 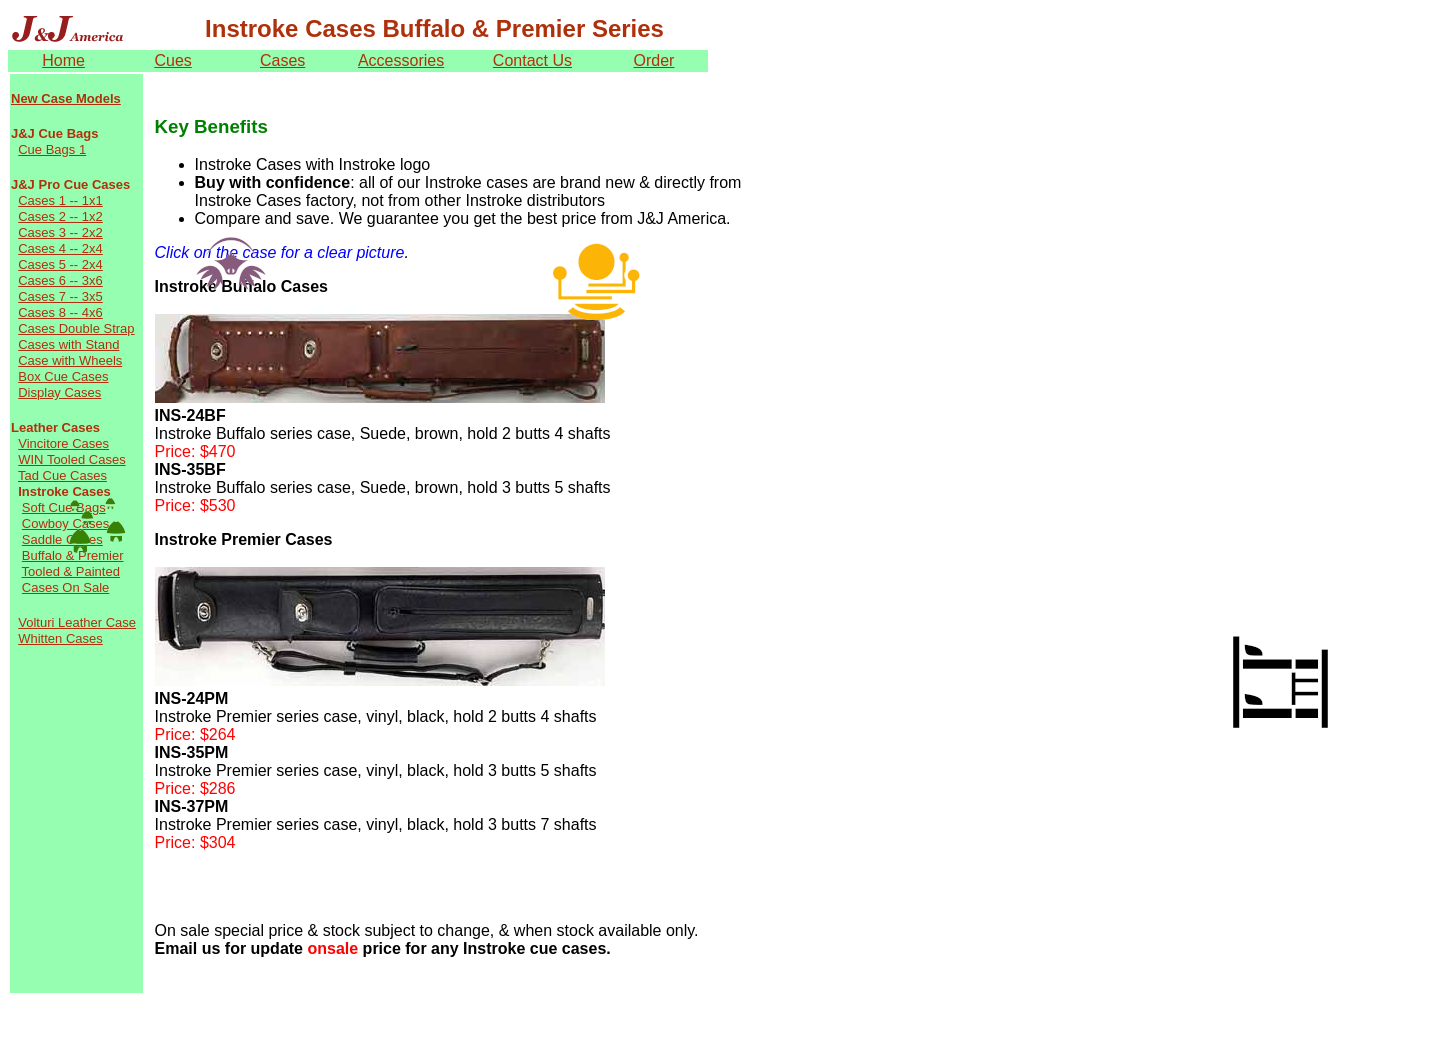 I want to click on view solar system or planetary model, so click(x=596, y=279).